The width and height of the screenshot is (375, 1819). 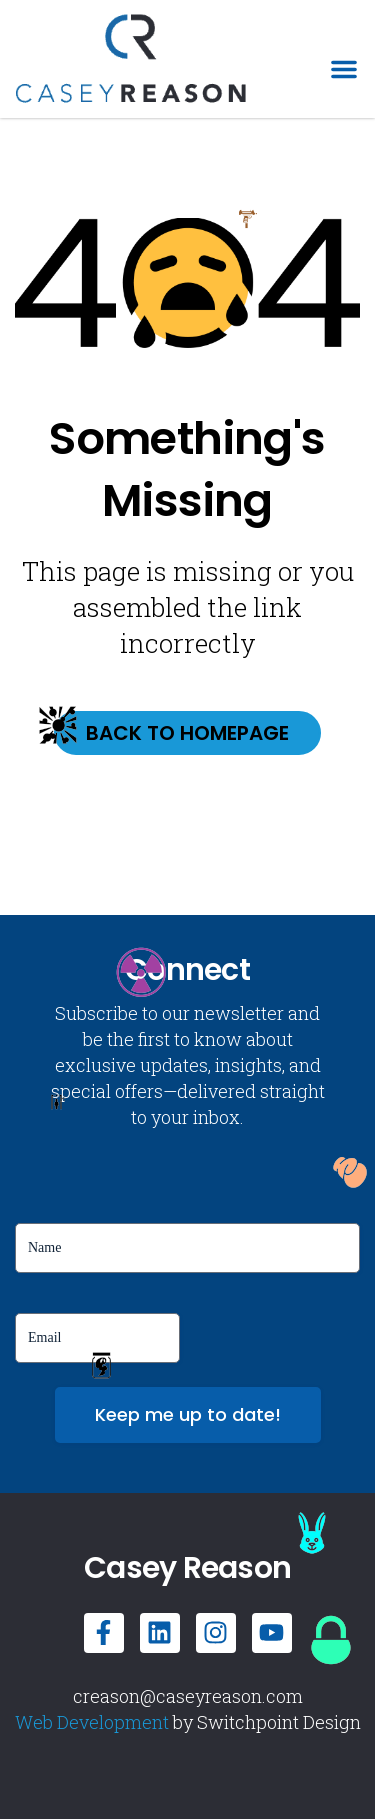 I want to click on access boxing or fighting game mode, so click(x=350, y=1171).